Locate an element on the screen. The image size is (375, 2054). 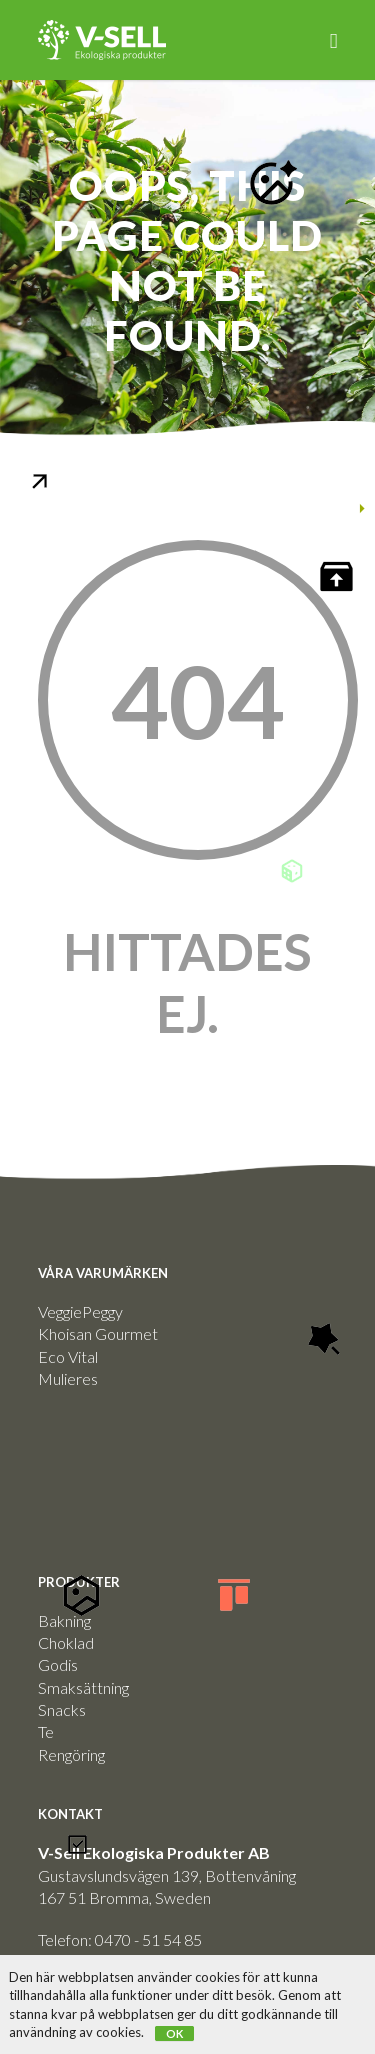
view NFT collection or digital assets is located at coordinates (81, 1595).